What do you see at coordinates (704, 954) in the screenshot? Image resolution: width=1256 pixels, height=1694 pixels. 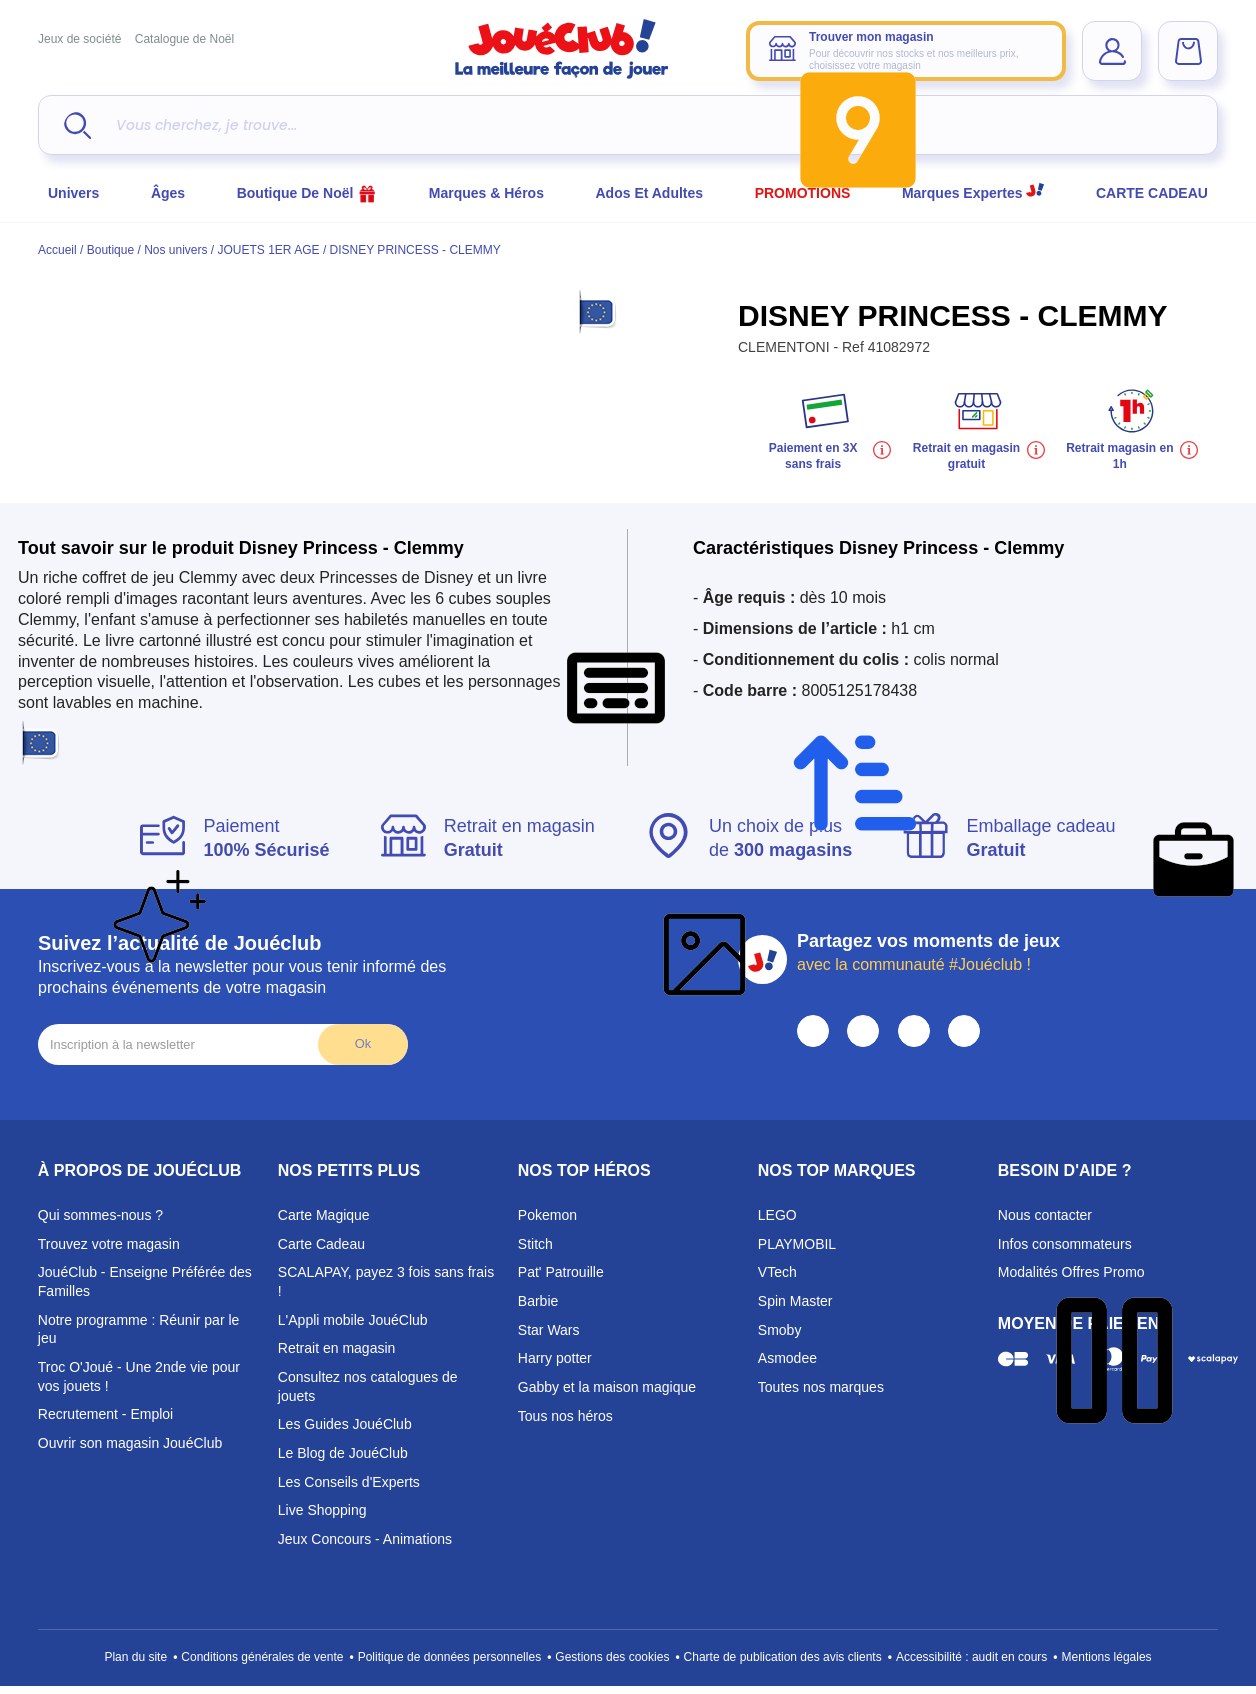 I see `view or open an image file` at bounding box center [704, 954].